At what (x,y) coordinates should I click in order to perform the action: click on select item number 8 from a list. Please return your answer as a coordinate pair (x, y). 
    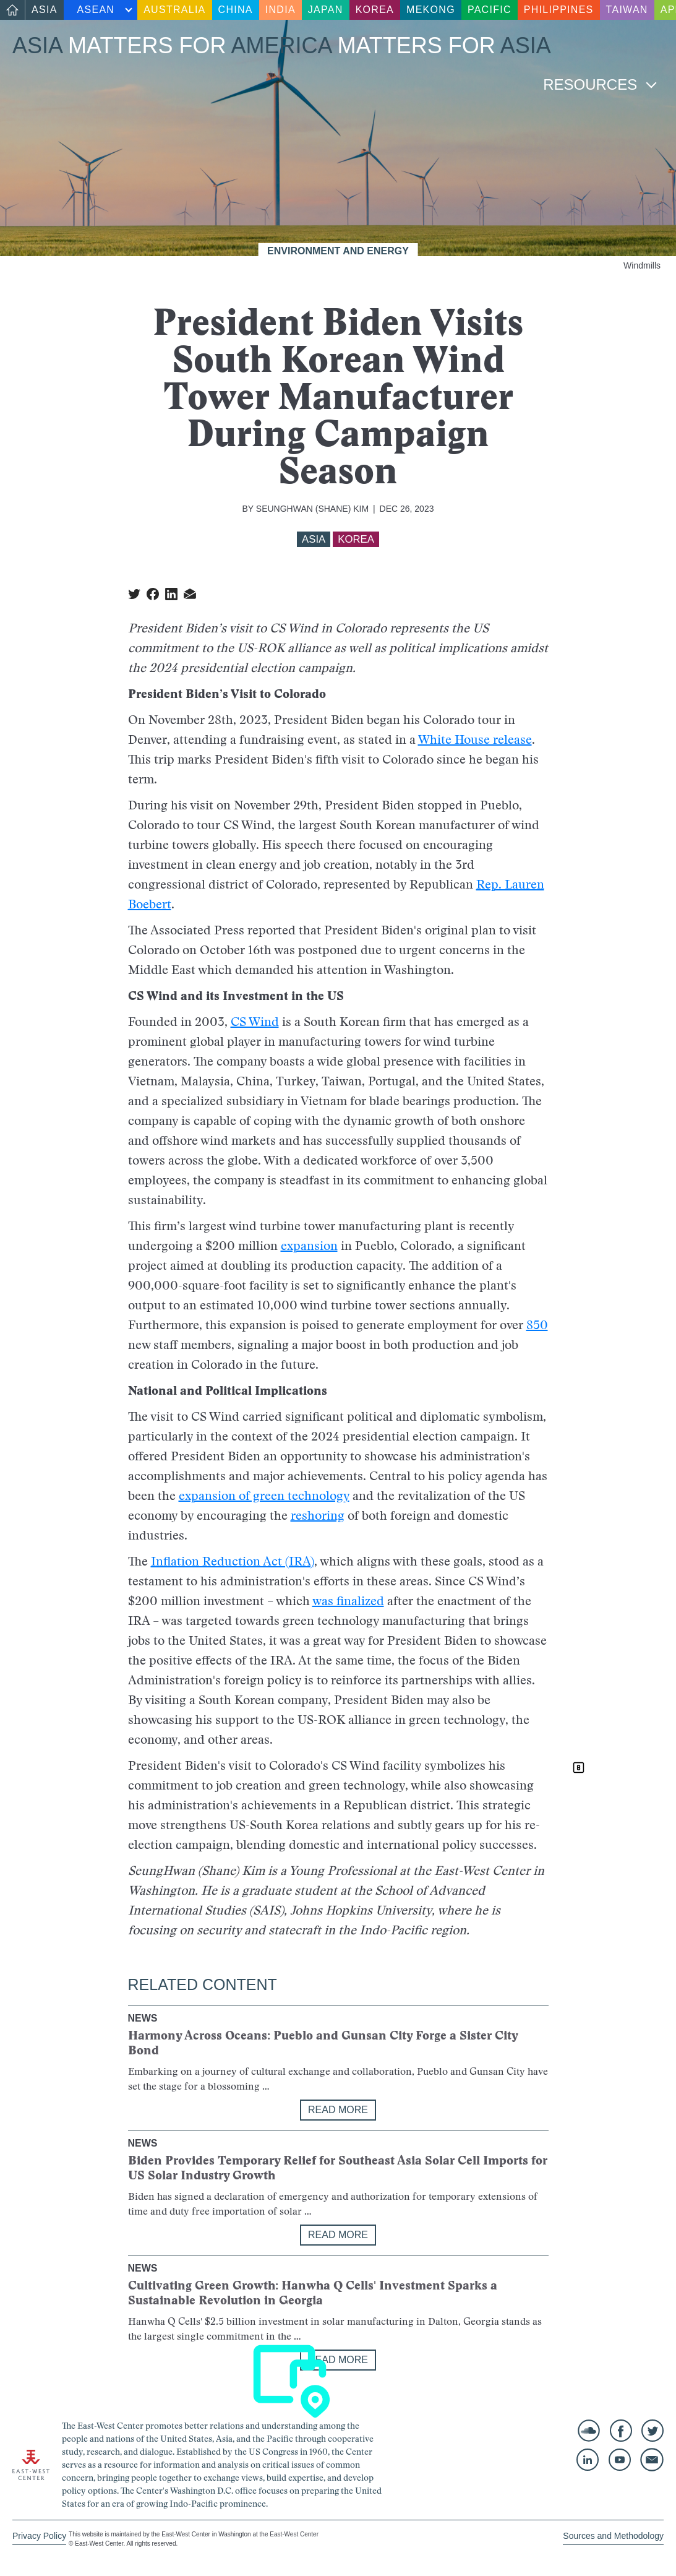
    Looking at the image, I should click on (578, 1767).